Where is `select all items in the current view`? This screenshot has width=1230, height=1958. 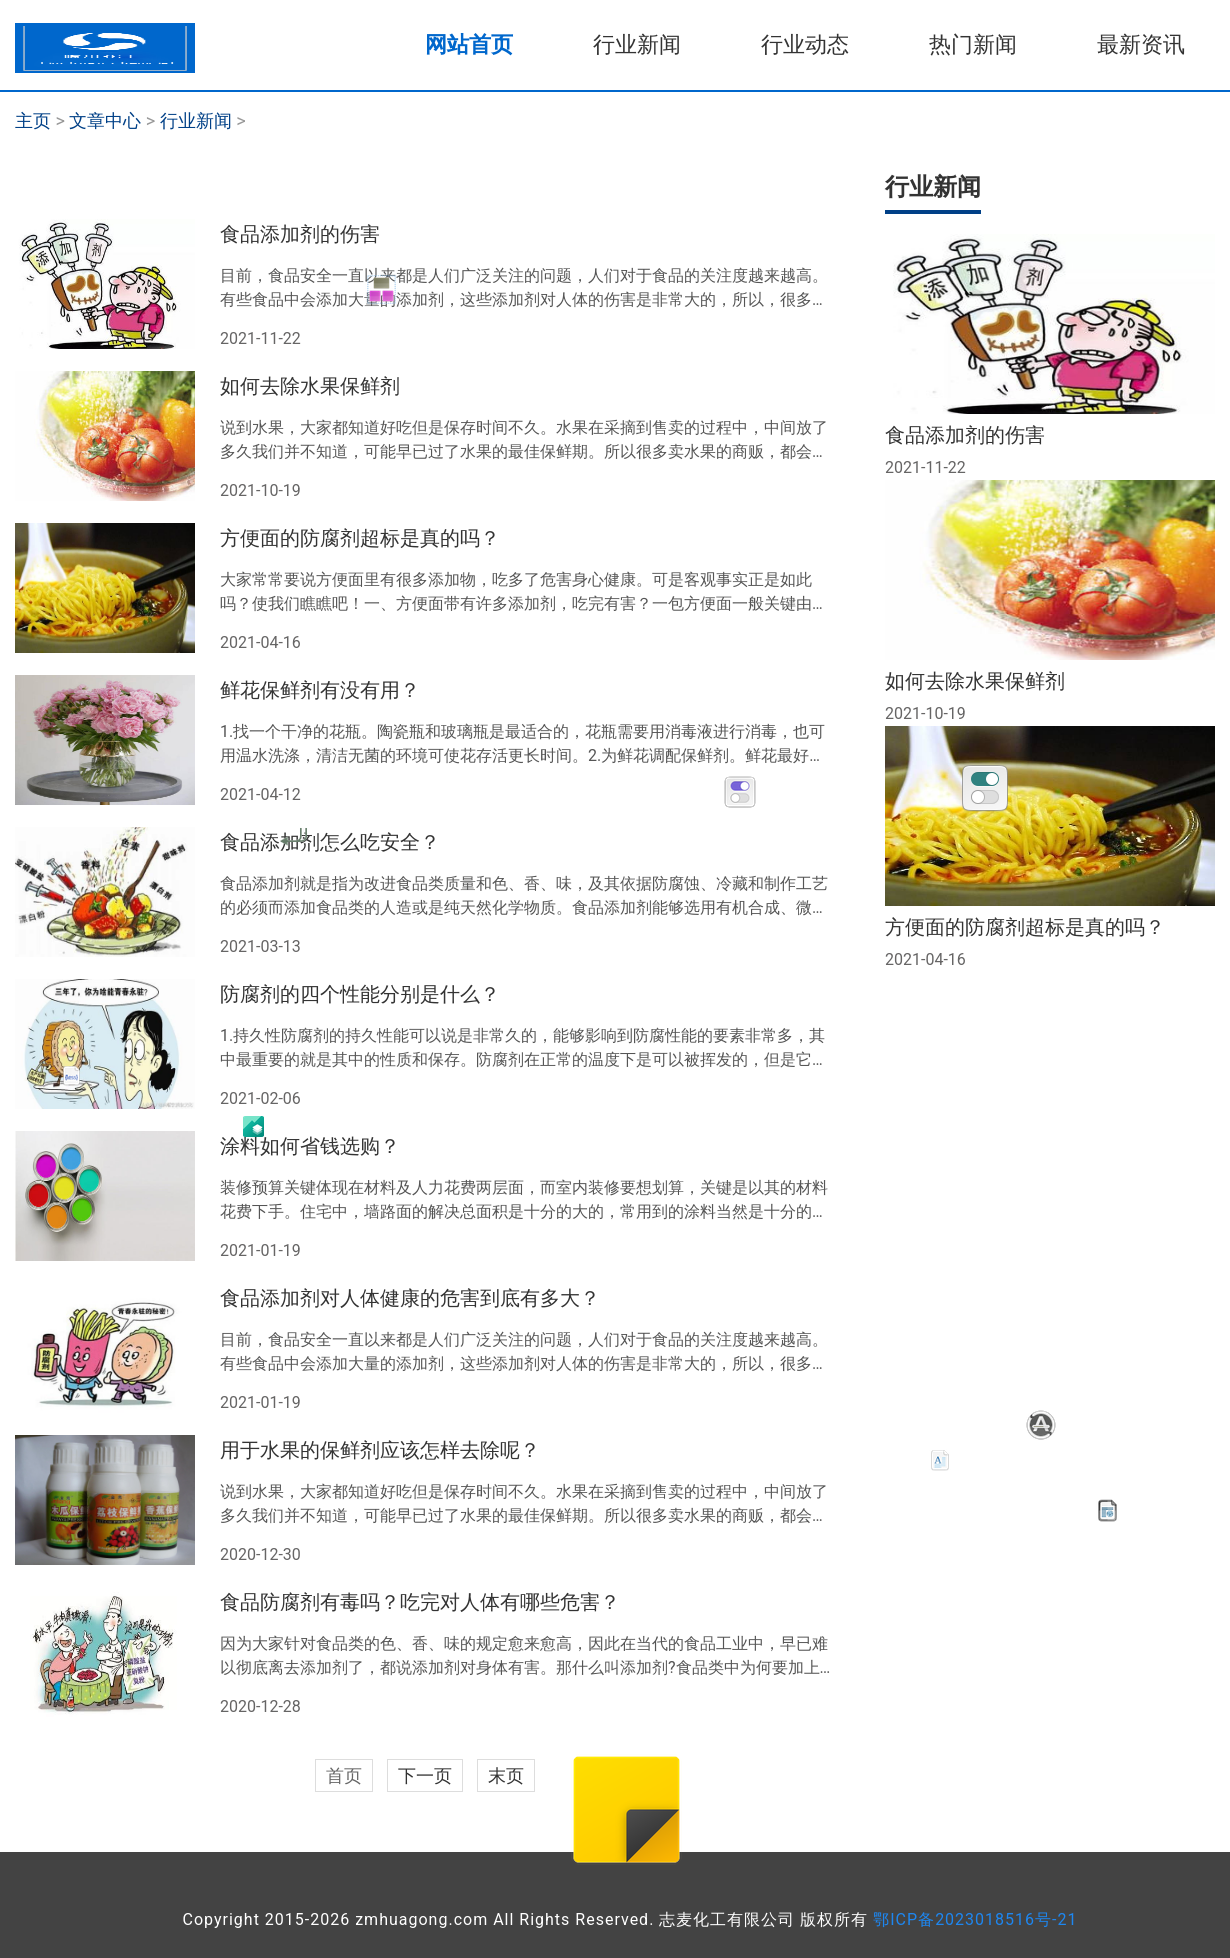
select all items in the current view is located at coordinates (381, 289).